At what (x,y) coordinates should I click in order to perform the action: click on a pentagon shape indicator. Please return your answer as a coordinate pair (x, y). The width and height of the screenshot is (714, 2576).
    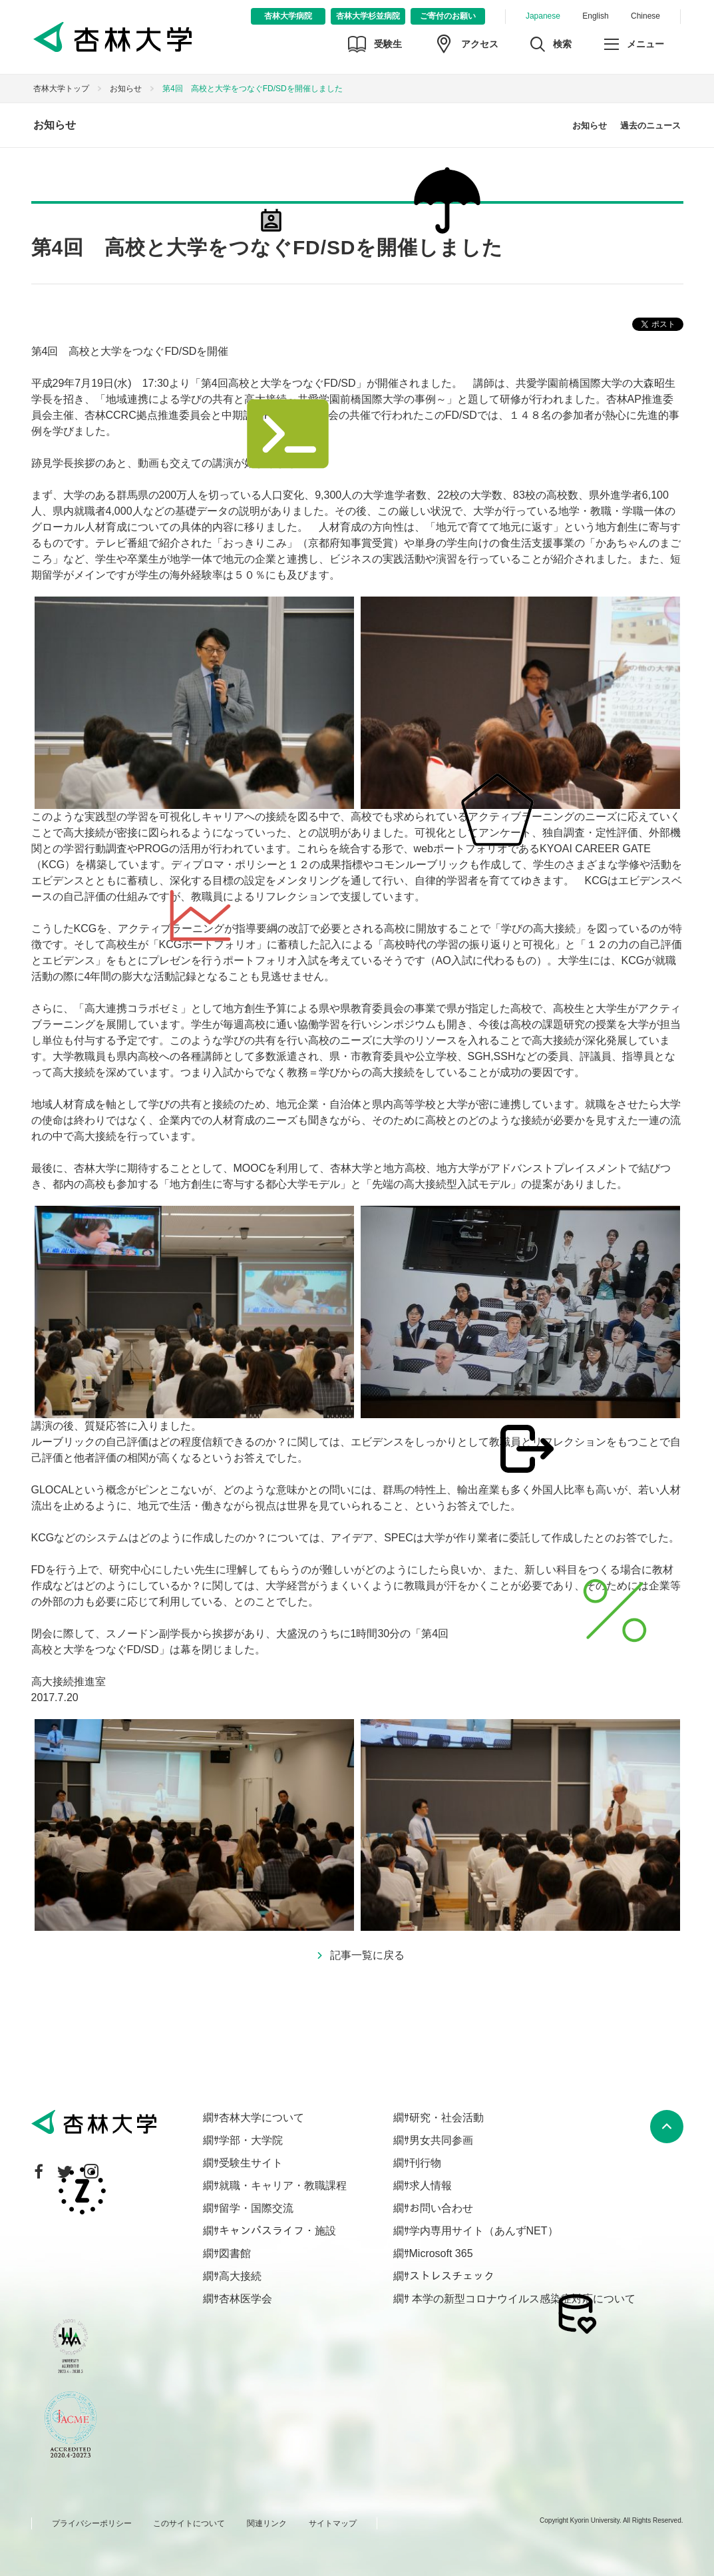
    Looking at the image, I should click on (497, 812).